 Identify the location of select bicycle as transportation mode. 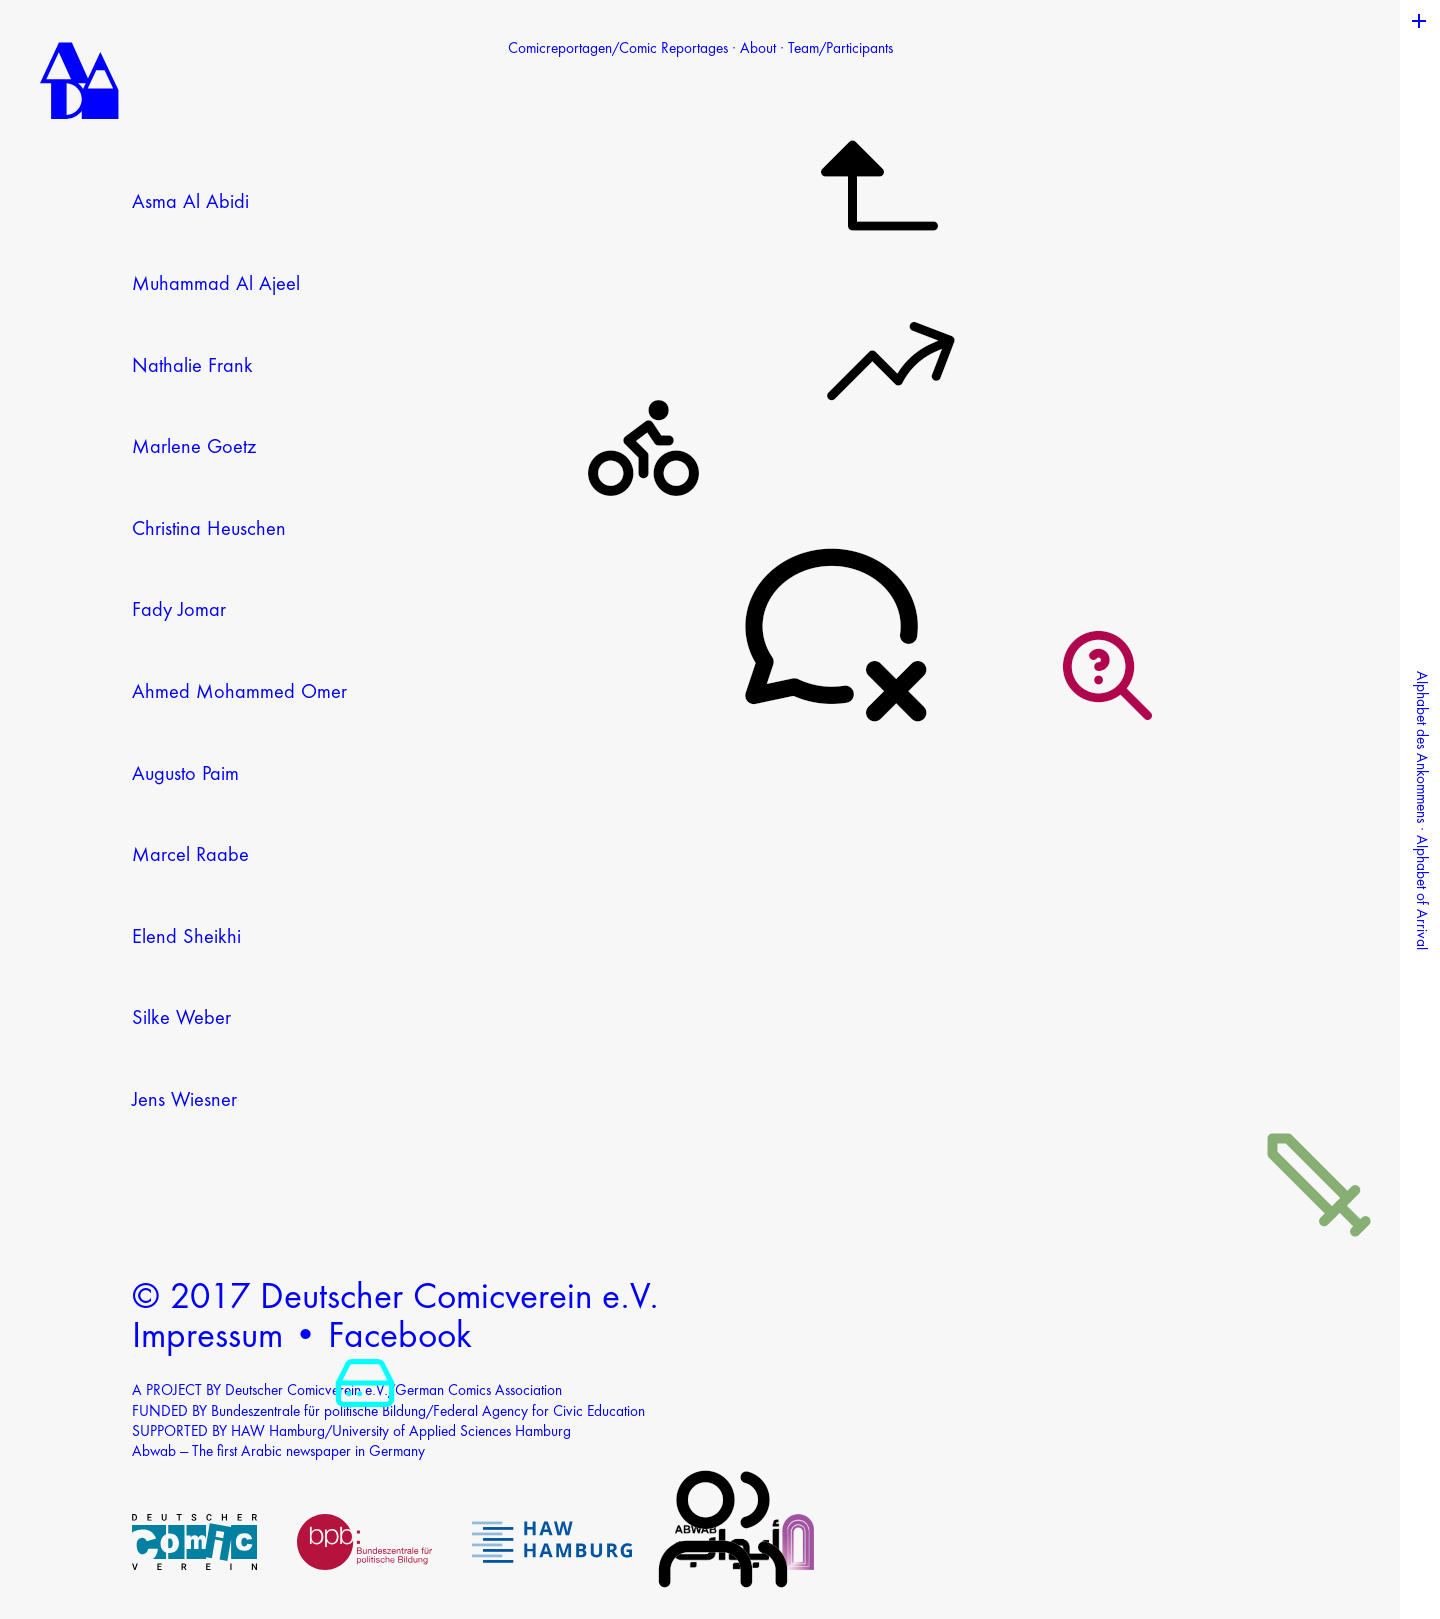
(643, 445).